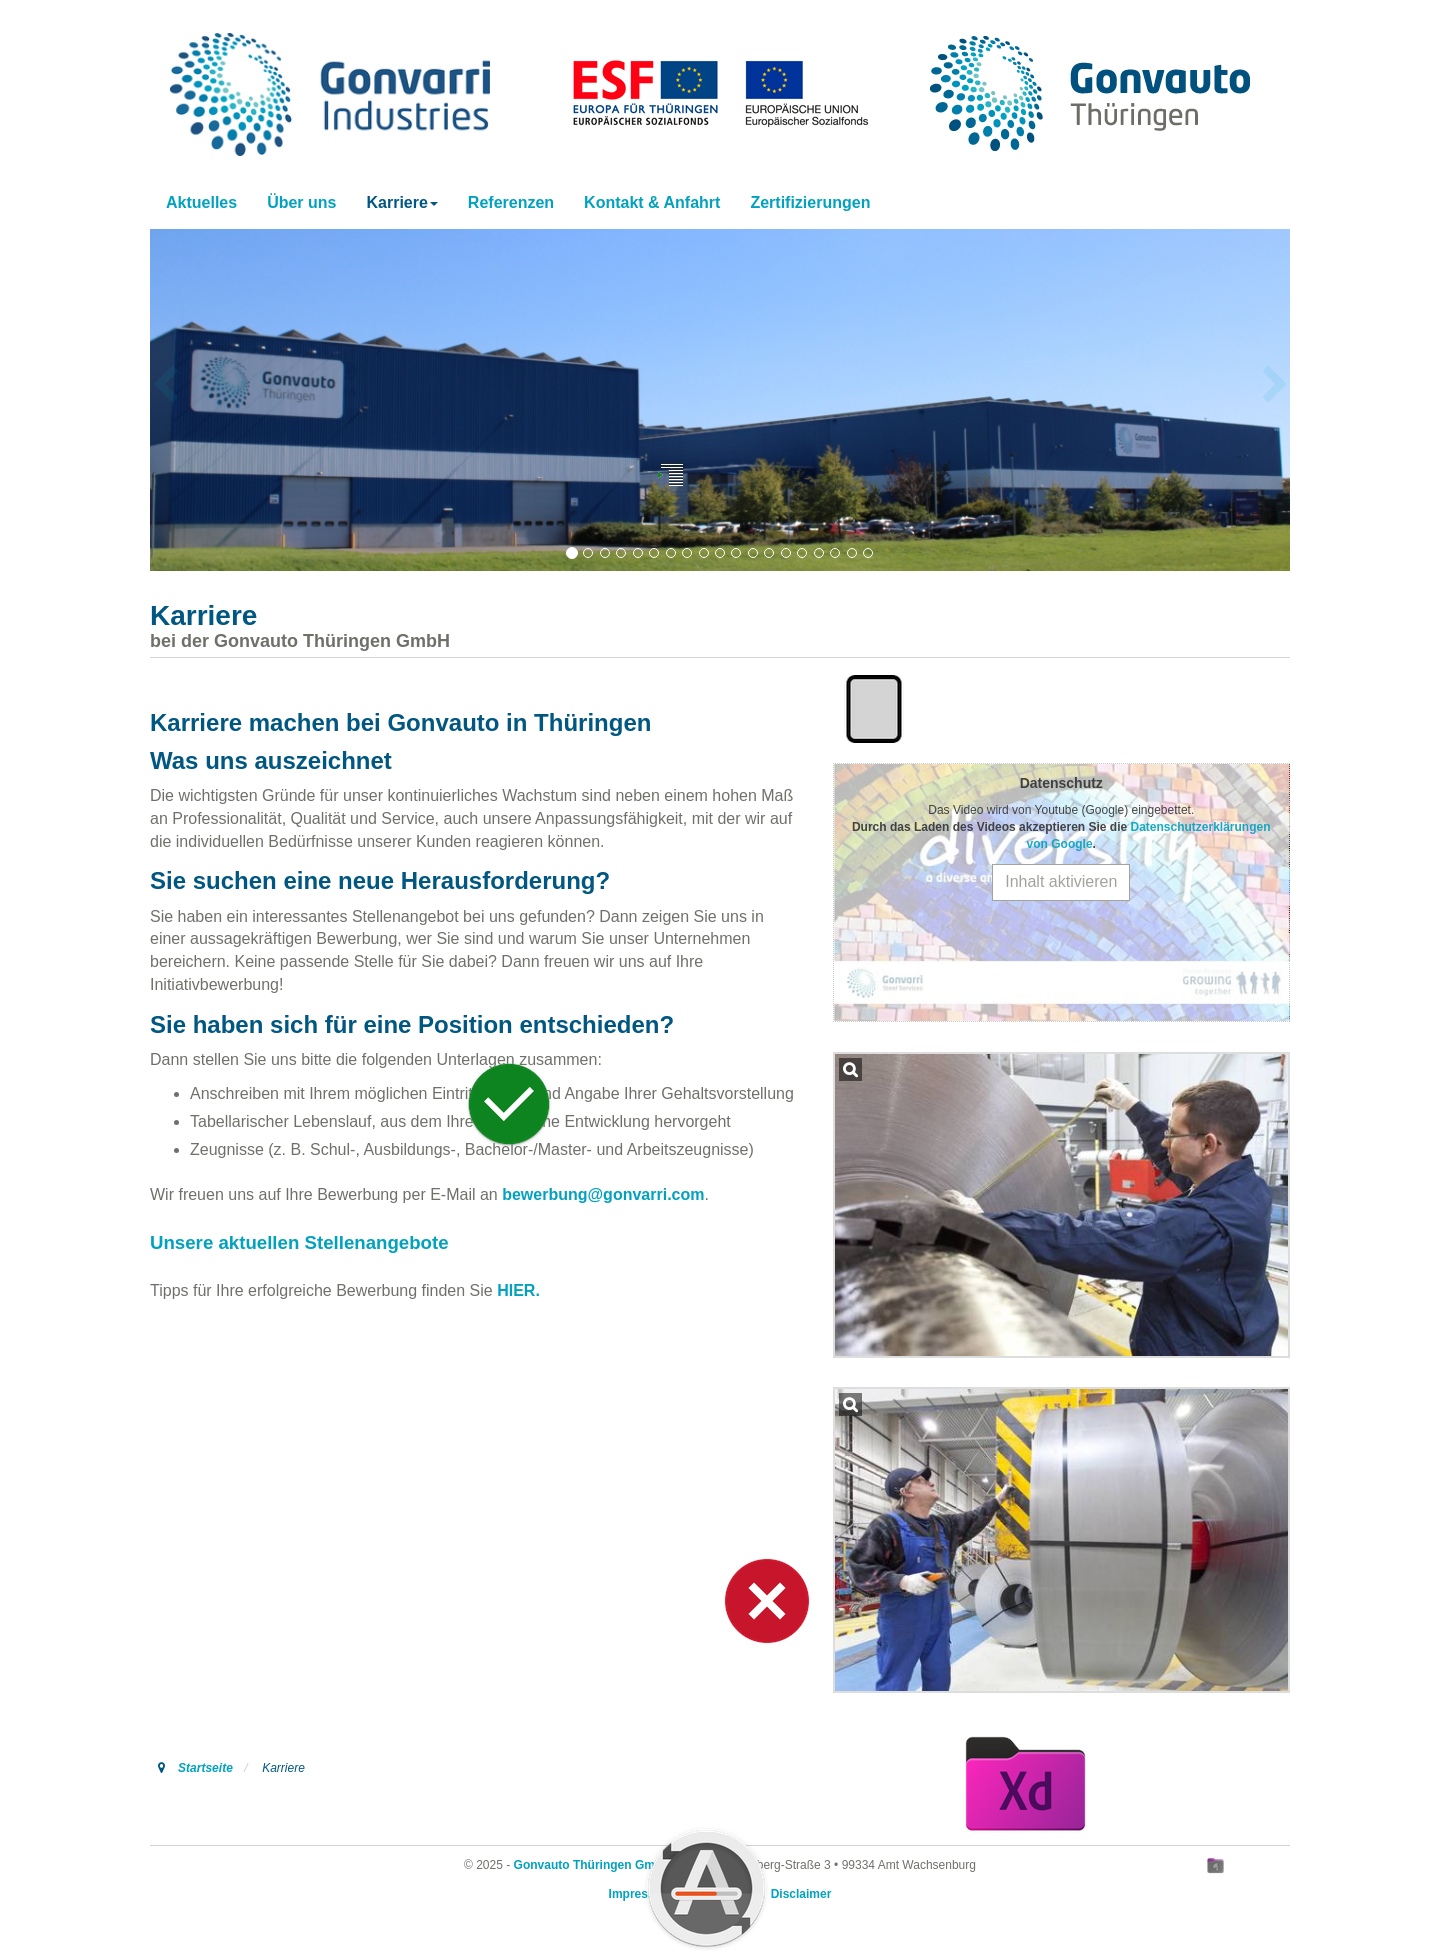 Image resolution: width=1440 pixels, height=1955 pixels. What do you see at coordinates (671, 474) in the screenshot?
I see `increase text indentation` at bounding box center [671, 474].